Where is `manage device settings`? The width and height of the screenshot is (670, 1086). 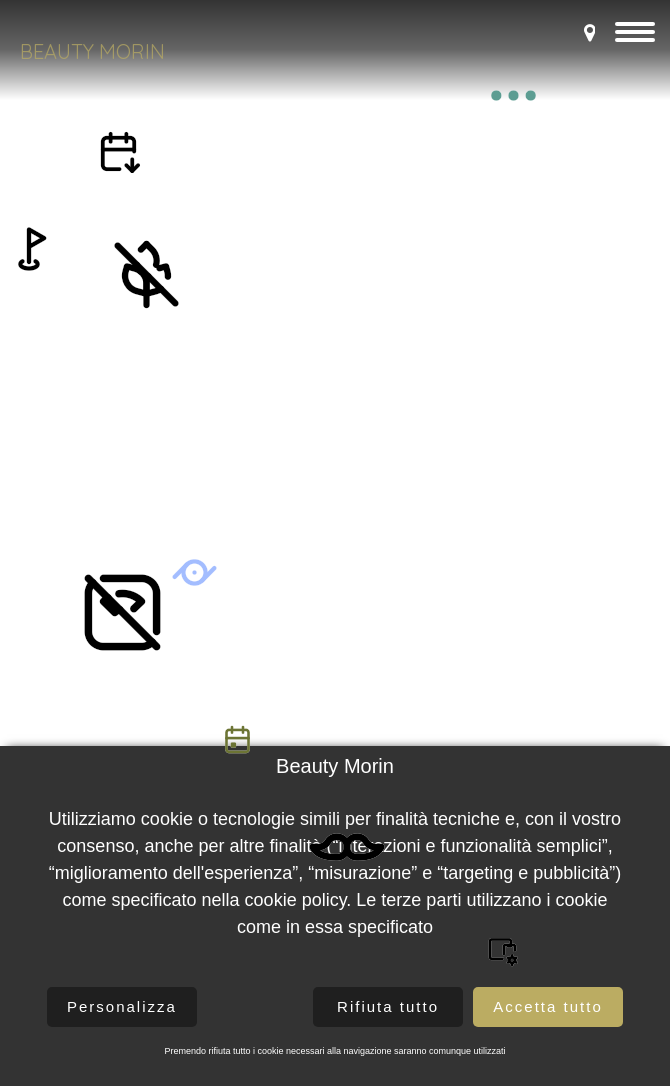 manage device settings is located at coordinates (502, 950).